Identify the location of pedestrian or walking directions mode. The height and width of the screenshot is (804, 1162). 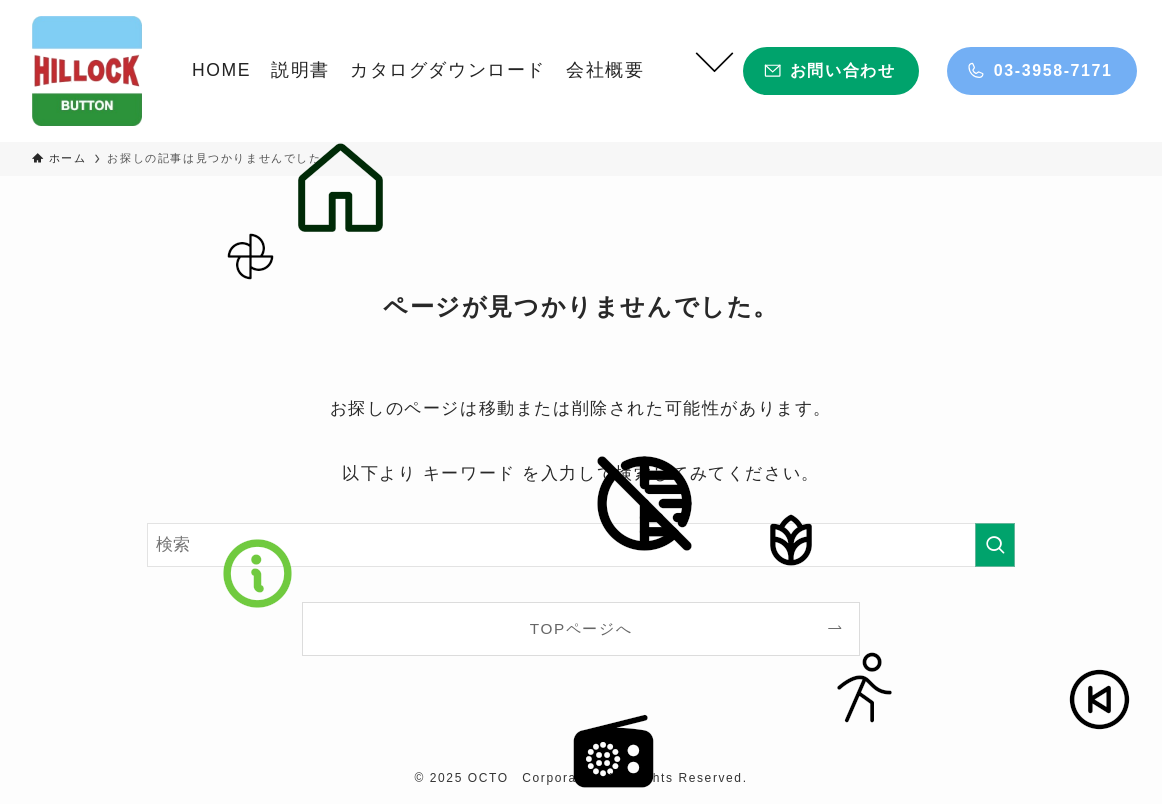
(864, 687).